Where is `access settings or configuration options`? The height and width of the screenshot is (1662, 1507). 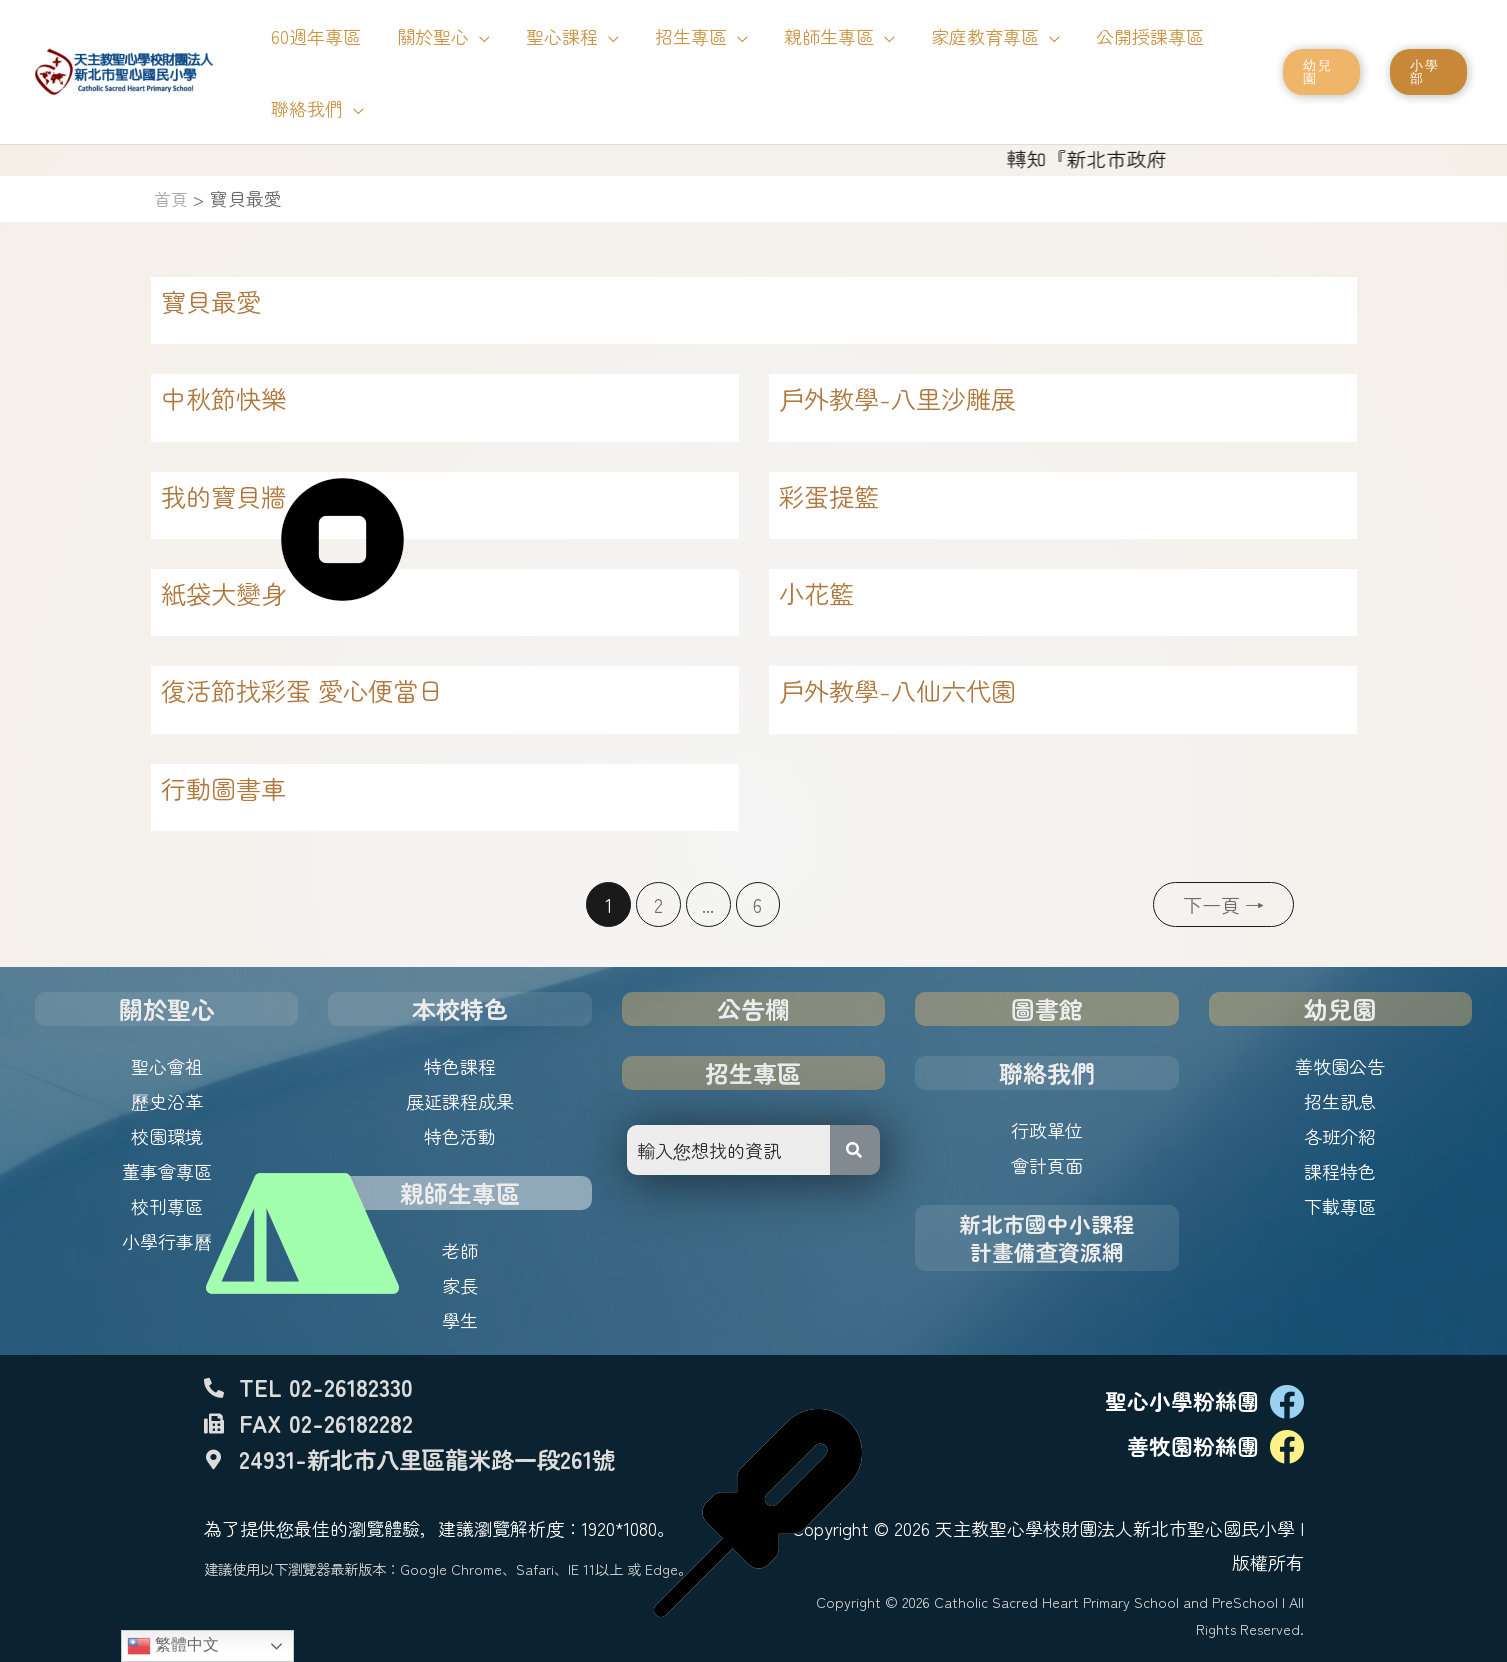 access settings or configuration options is located at coordinates (758, 1513).